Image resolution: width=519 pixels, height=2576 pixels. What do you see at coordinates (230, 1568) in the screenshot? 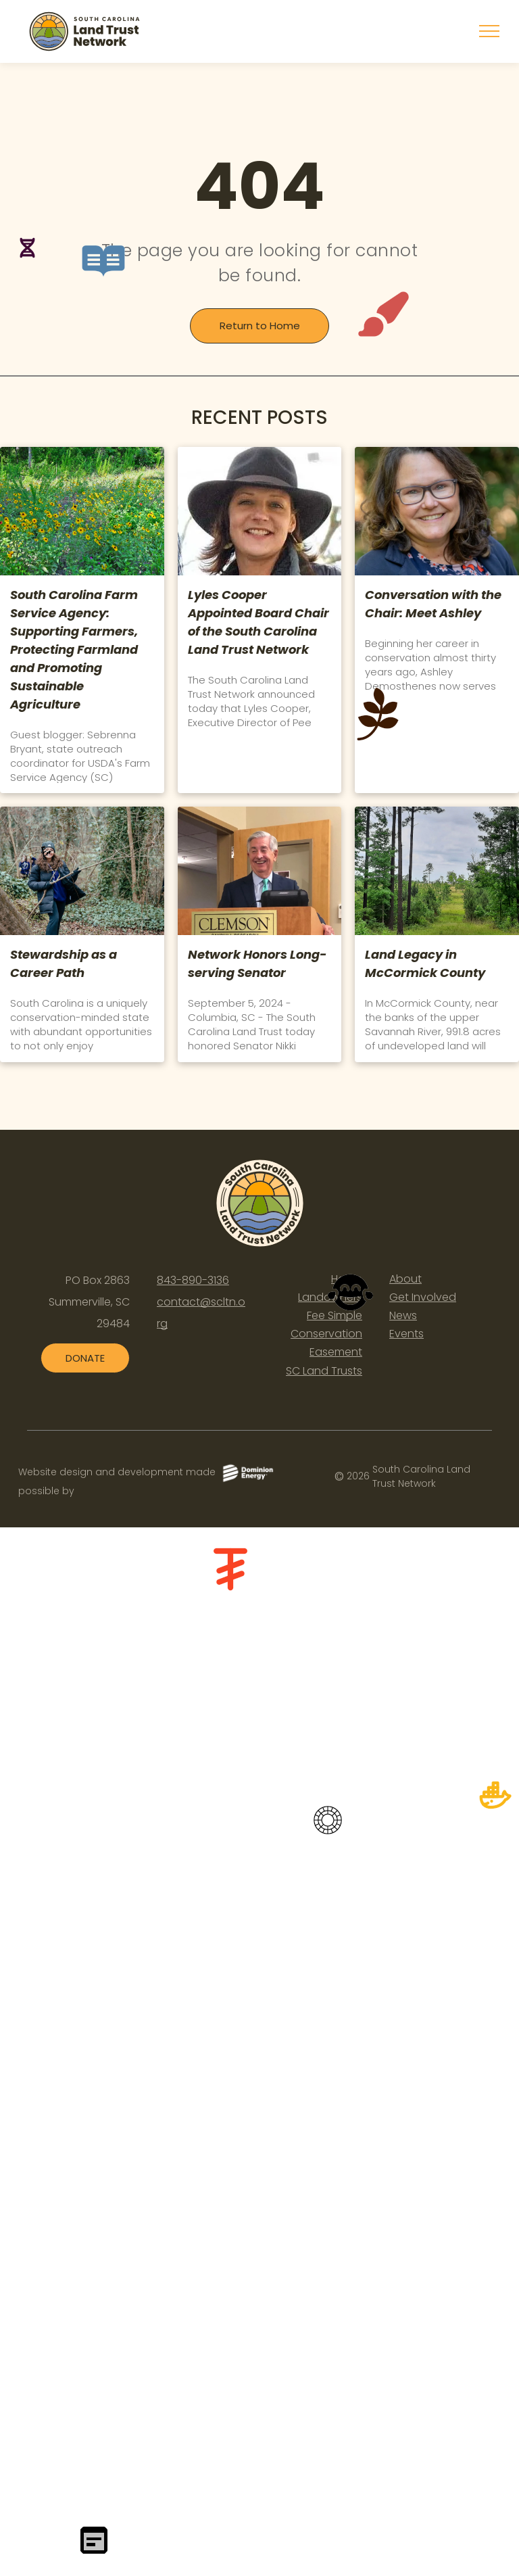
I see `tugrik currency symbol for mongolian payments` at bounding box center [230, 1568].